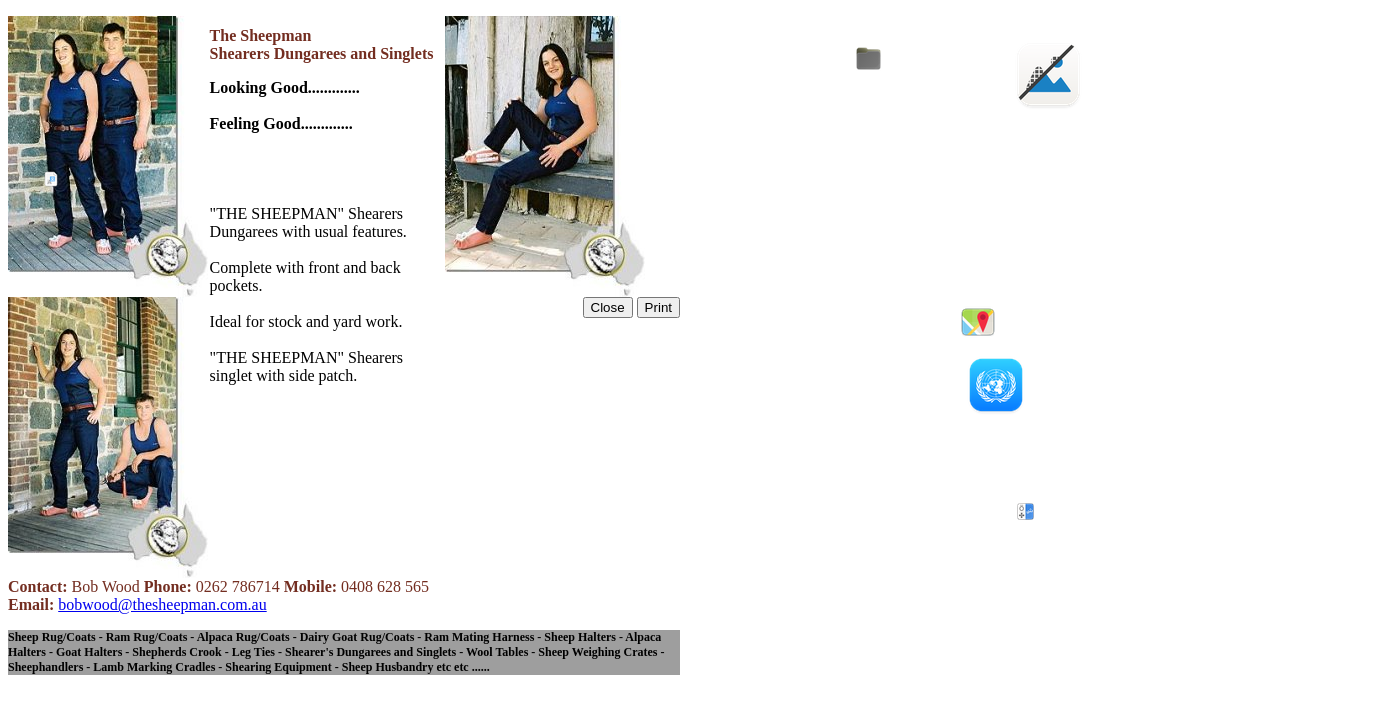 This screenshot has height=720, width=1390. What do you see at coordinates (1048, 74) in the screenshot?
I see `open bitmap2component application` at bounding box center [1048, 74].